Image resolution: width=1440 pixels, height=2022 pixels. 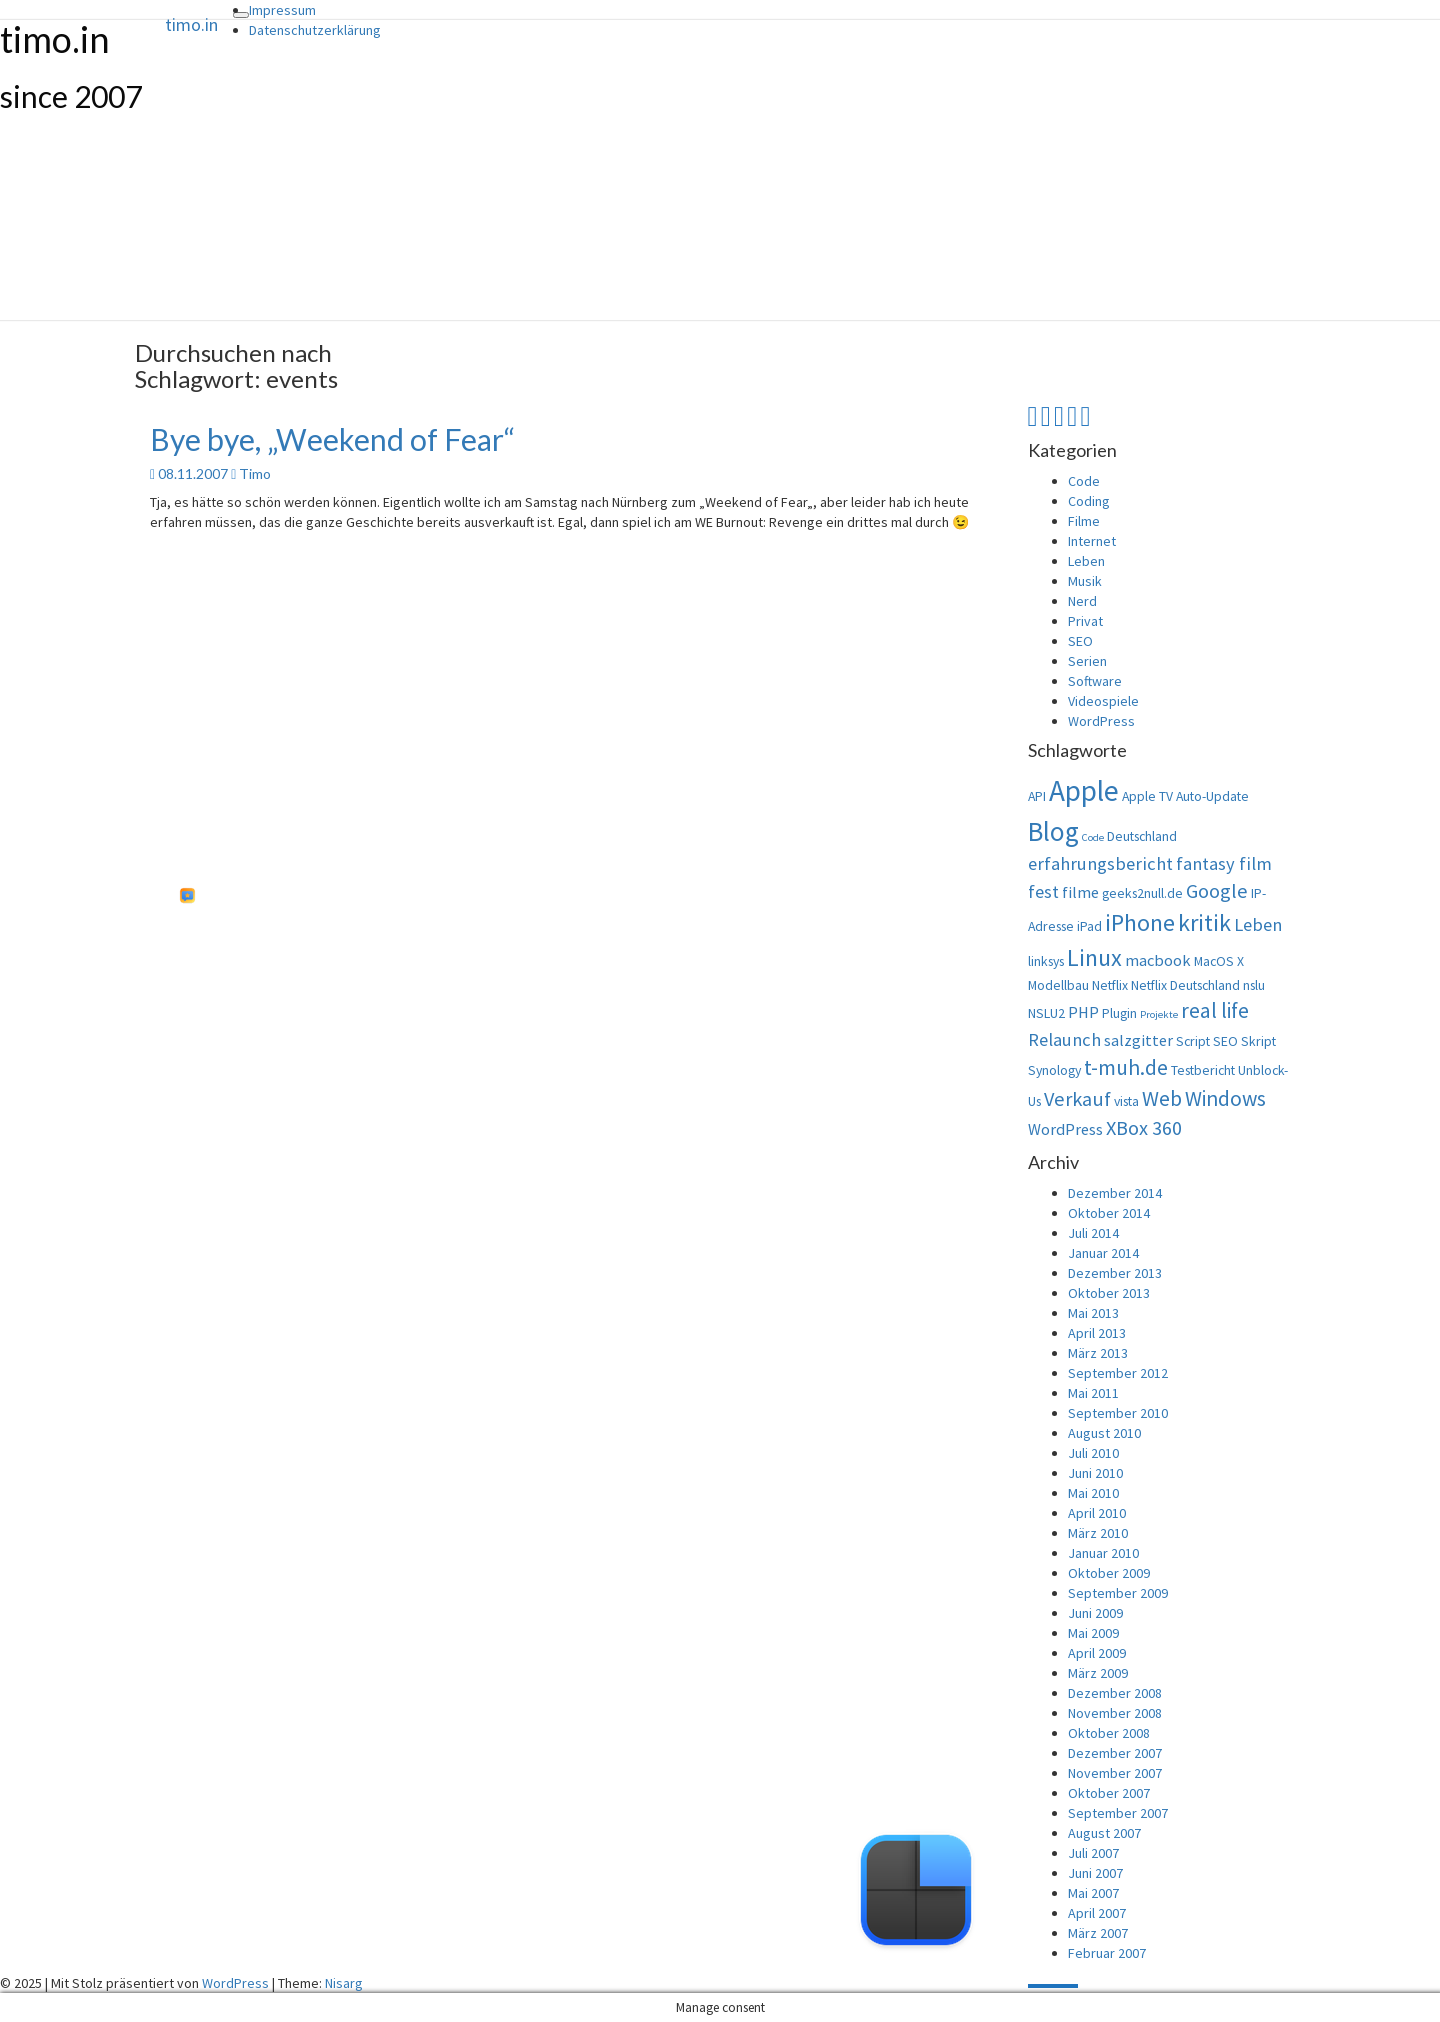 I want to click on open flare messaging app, so click(x=187, y=895).